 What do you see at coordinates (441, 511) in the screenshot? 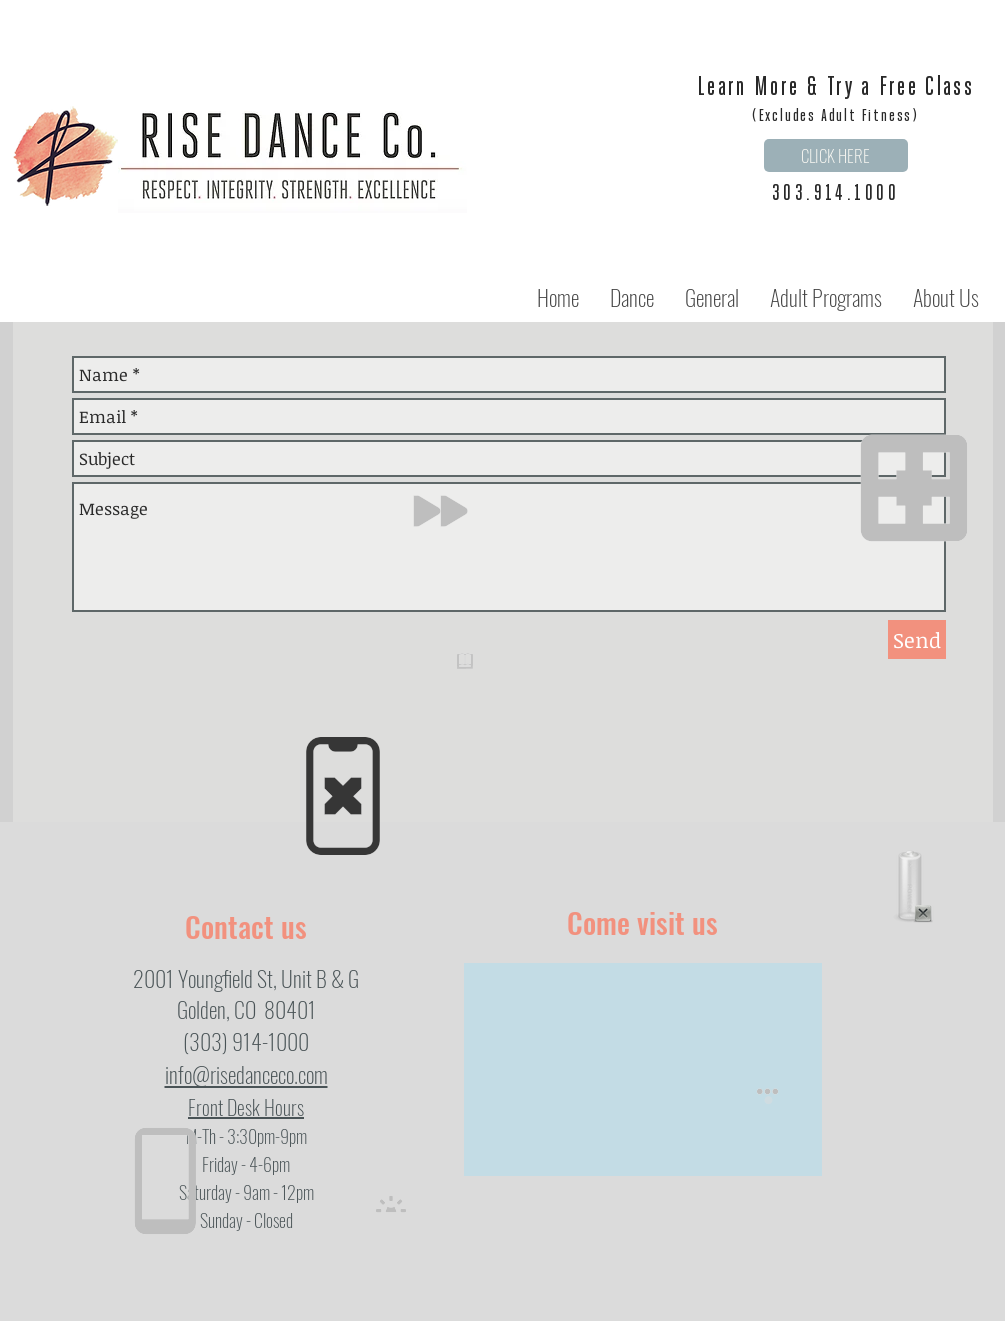
I see `fast forward media playback` at bounding box center [441, 511].